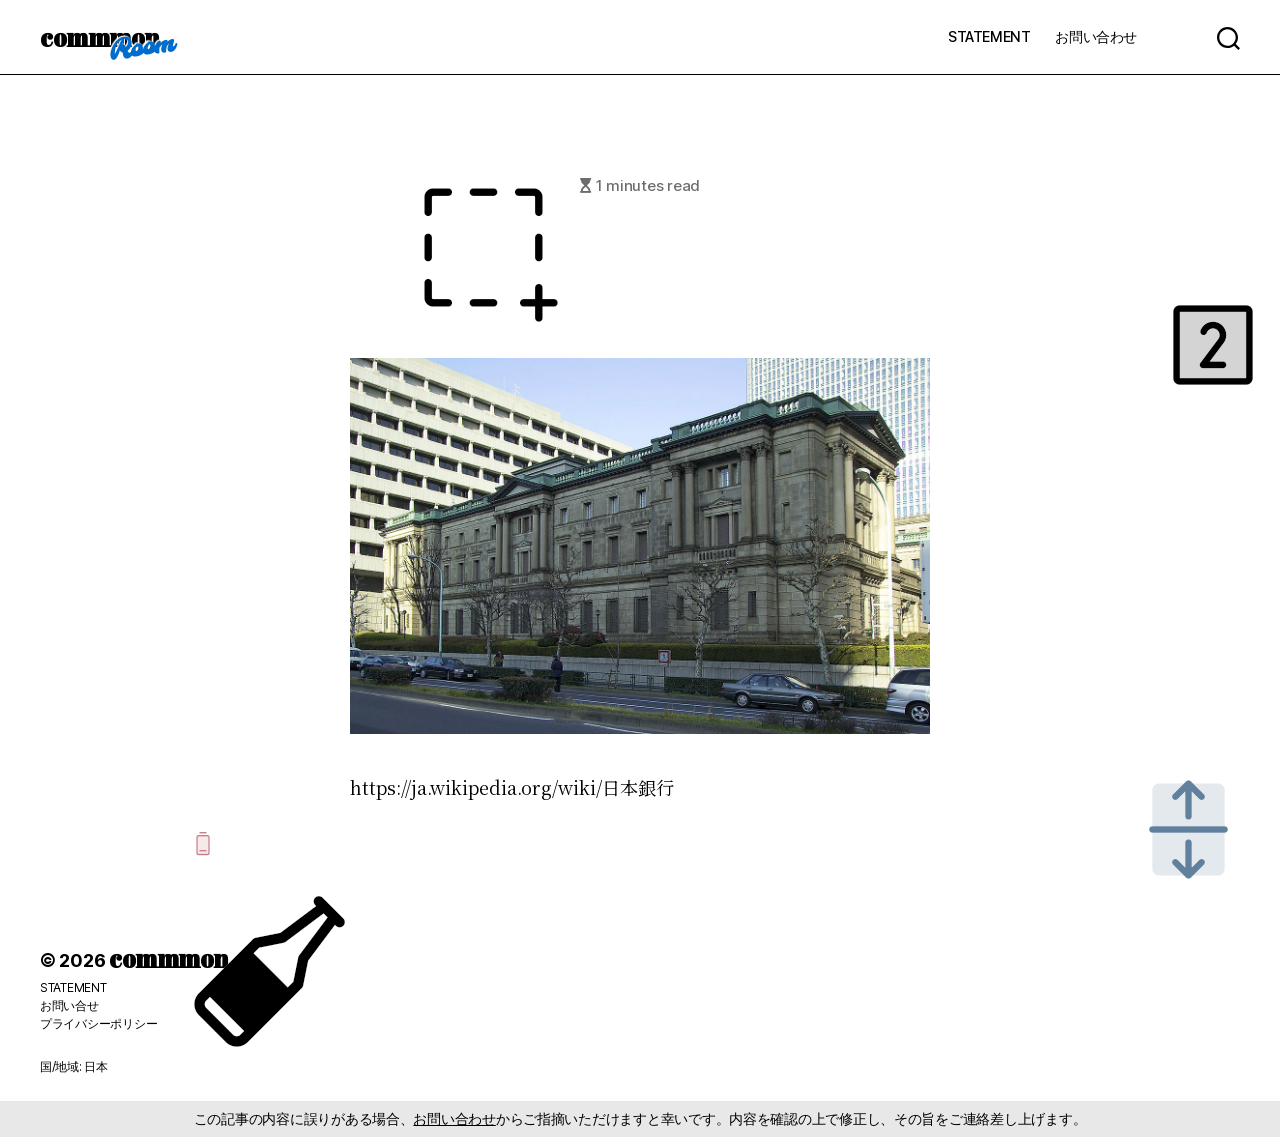 This screenshot has height=1137, width=1280. Describe the element at coordinates (483, 247) in the screenshot. I see `add to current selection` at that location.